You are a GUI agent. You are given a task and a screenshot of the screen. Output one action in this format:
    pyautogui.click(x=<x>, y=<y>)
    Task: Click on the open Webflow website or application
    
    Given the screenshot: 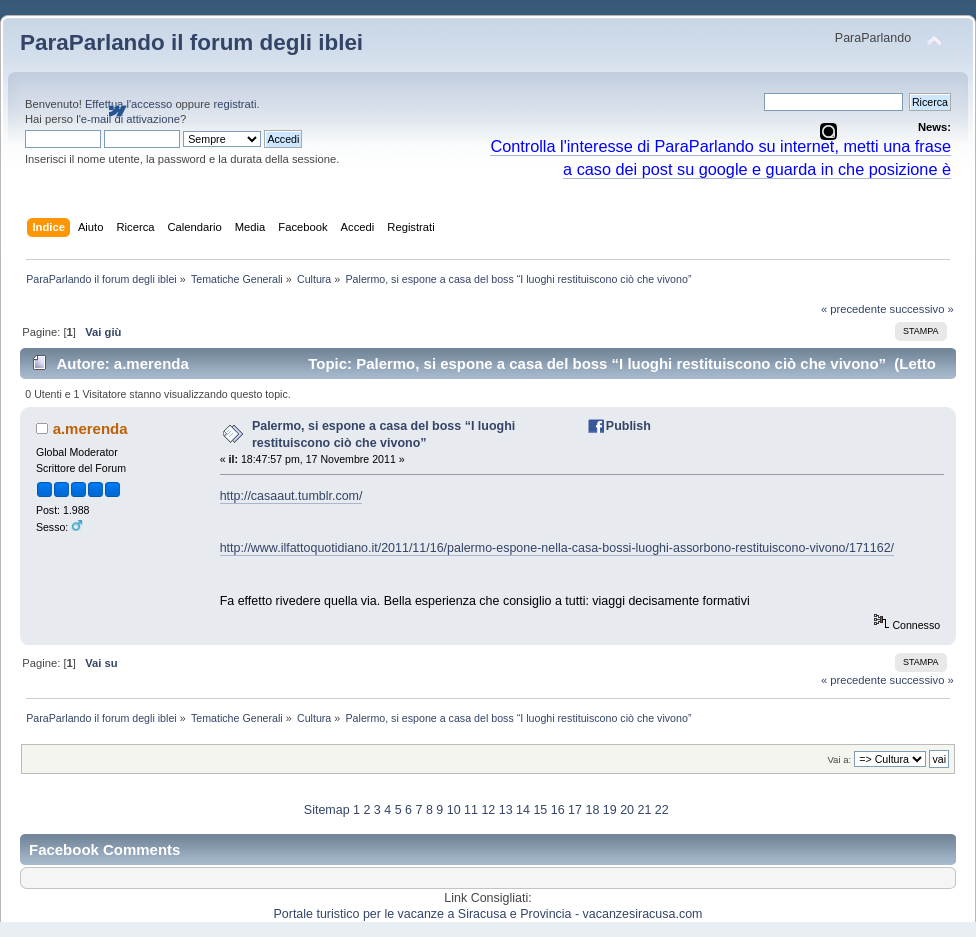 What is the action you would take?
    pyautogui.click(x=118, y=111)
    